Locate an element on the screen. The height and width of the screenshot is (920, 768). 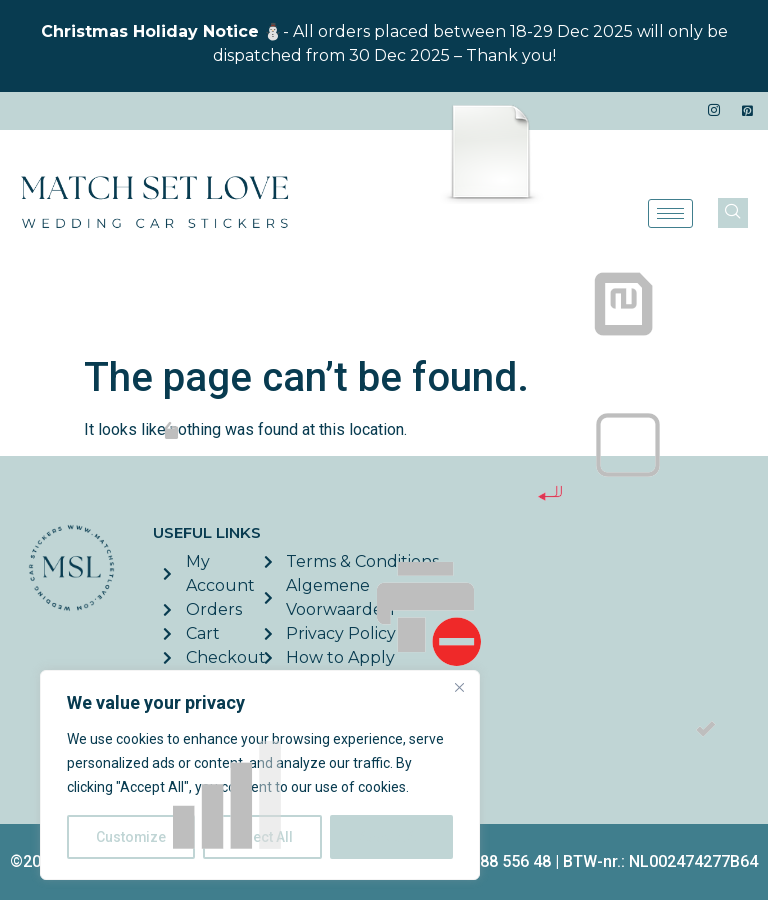
confirm or apply changes is located at coordinates (705, 728).